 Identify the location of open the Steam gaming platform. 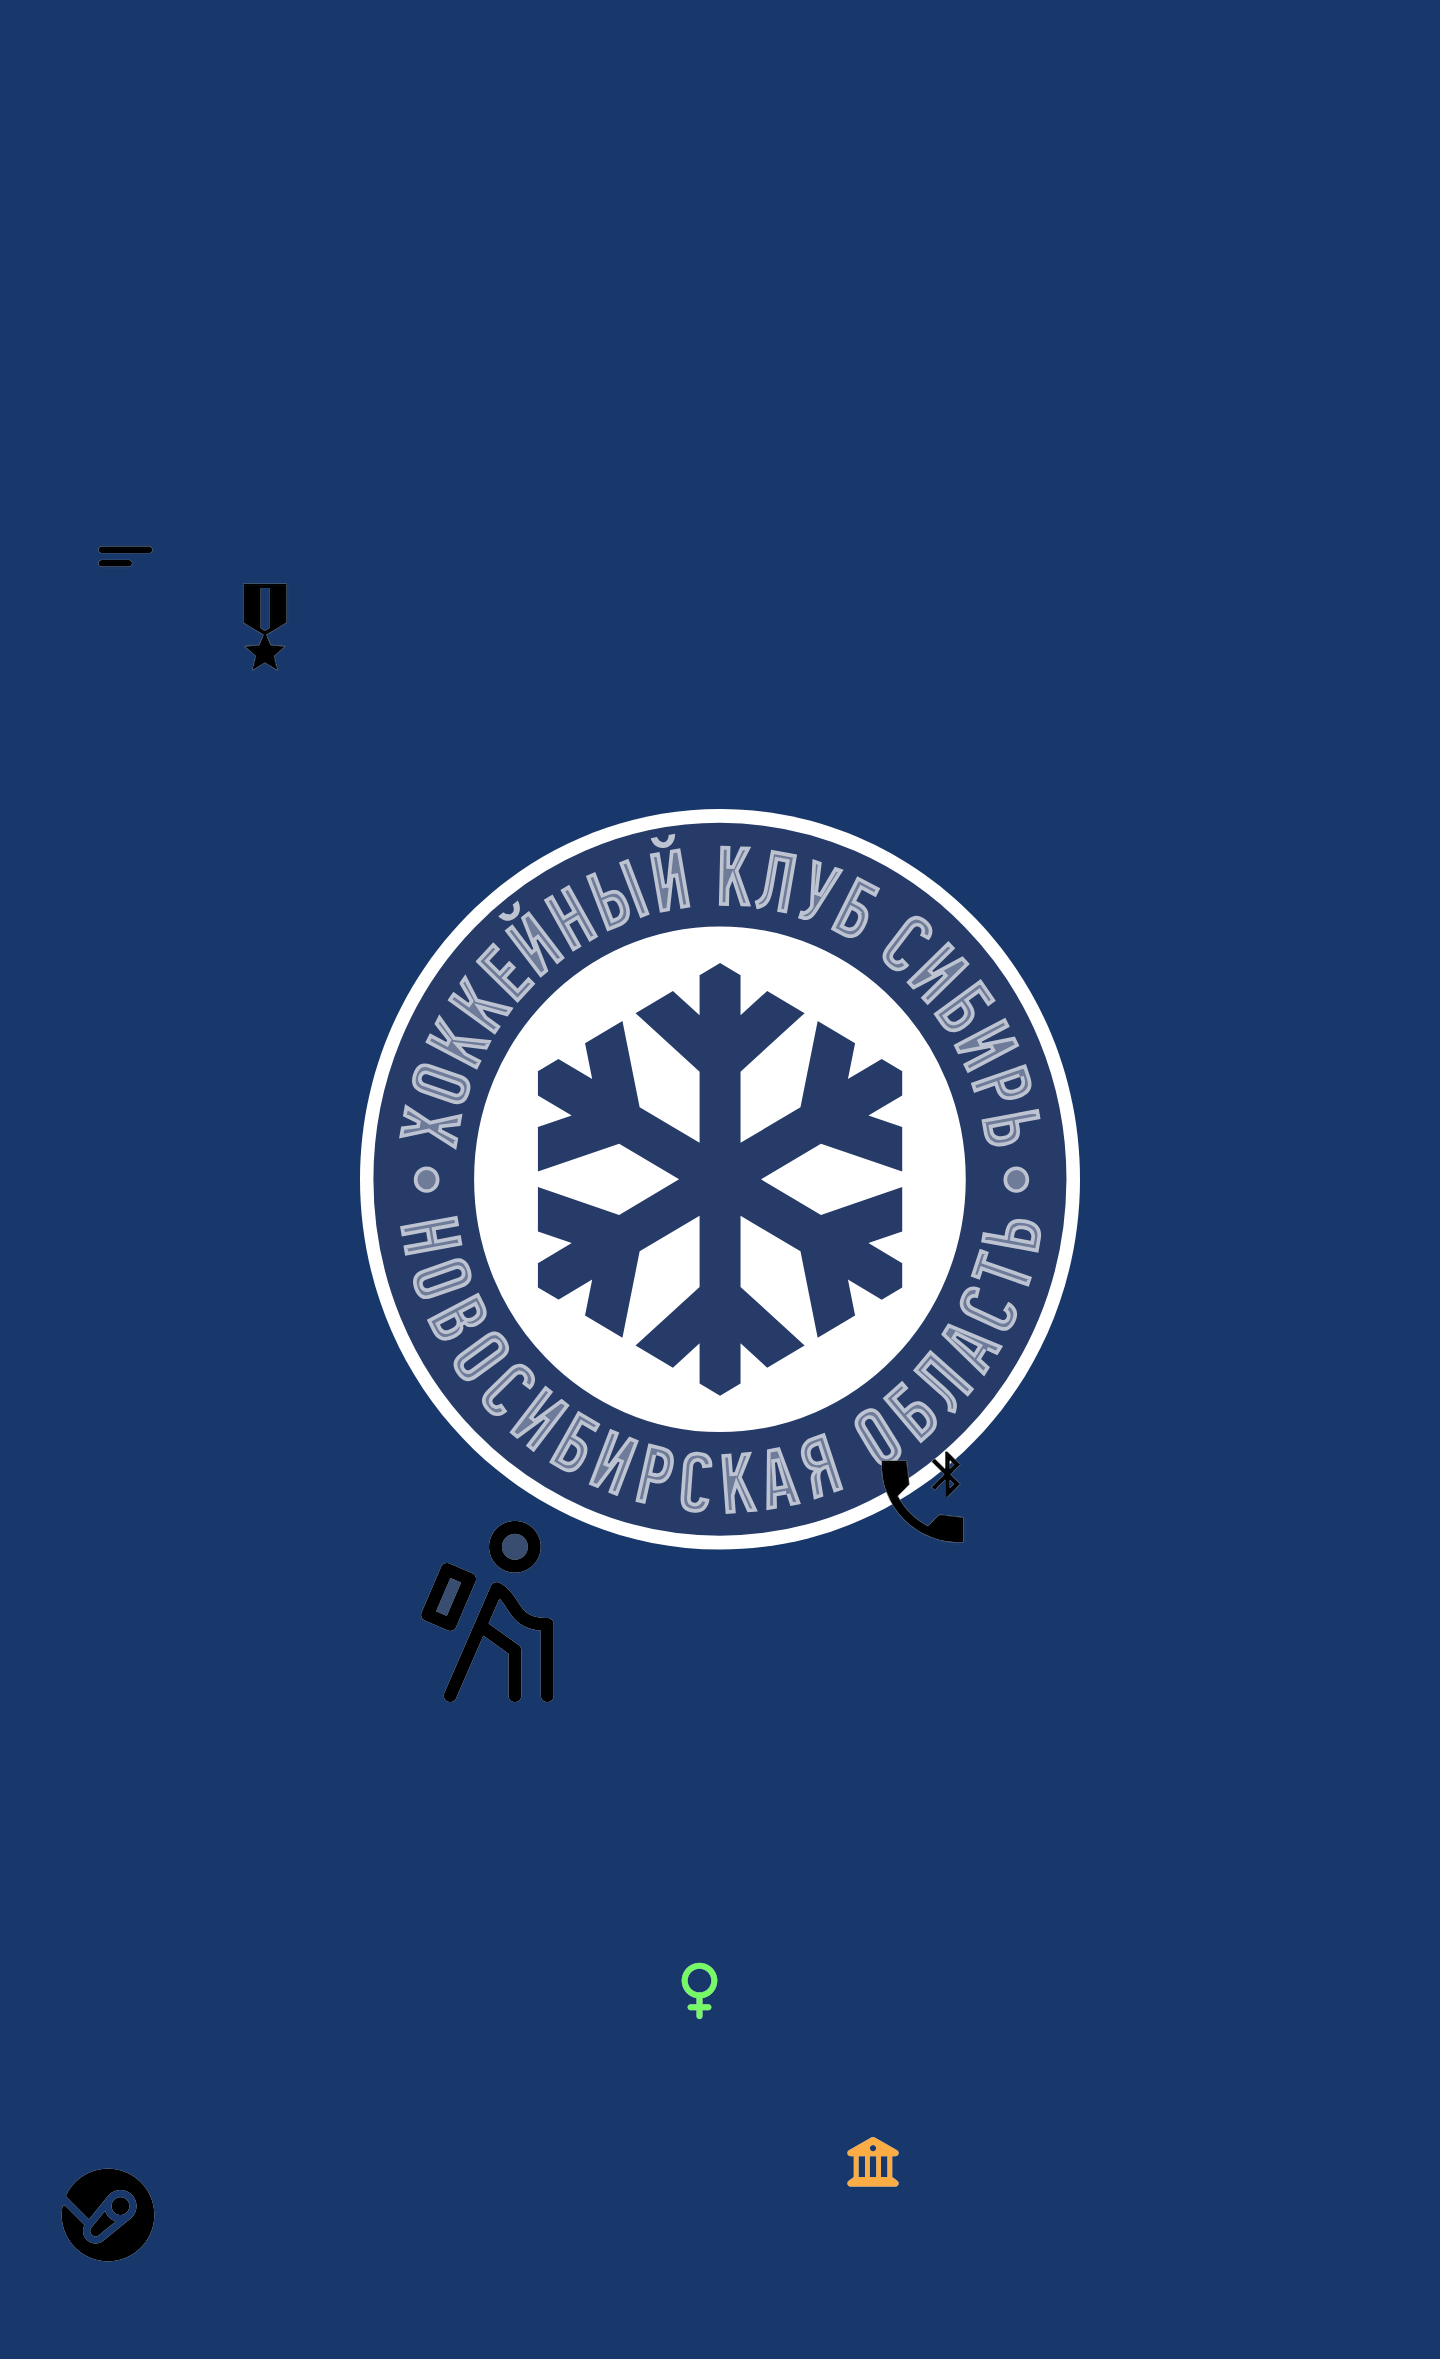
(108, 2215).